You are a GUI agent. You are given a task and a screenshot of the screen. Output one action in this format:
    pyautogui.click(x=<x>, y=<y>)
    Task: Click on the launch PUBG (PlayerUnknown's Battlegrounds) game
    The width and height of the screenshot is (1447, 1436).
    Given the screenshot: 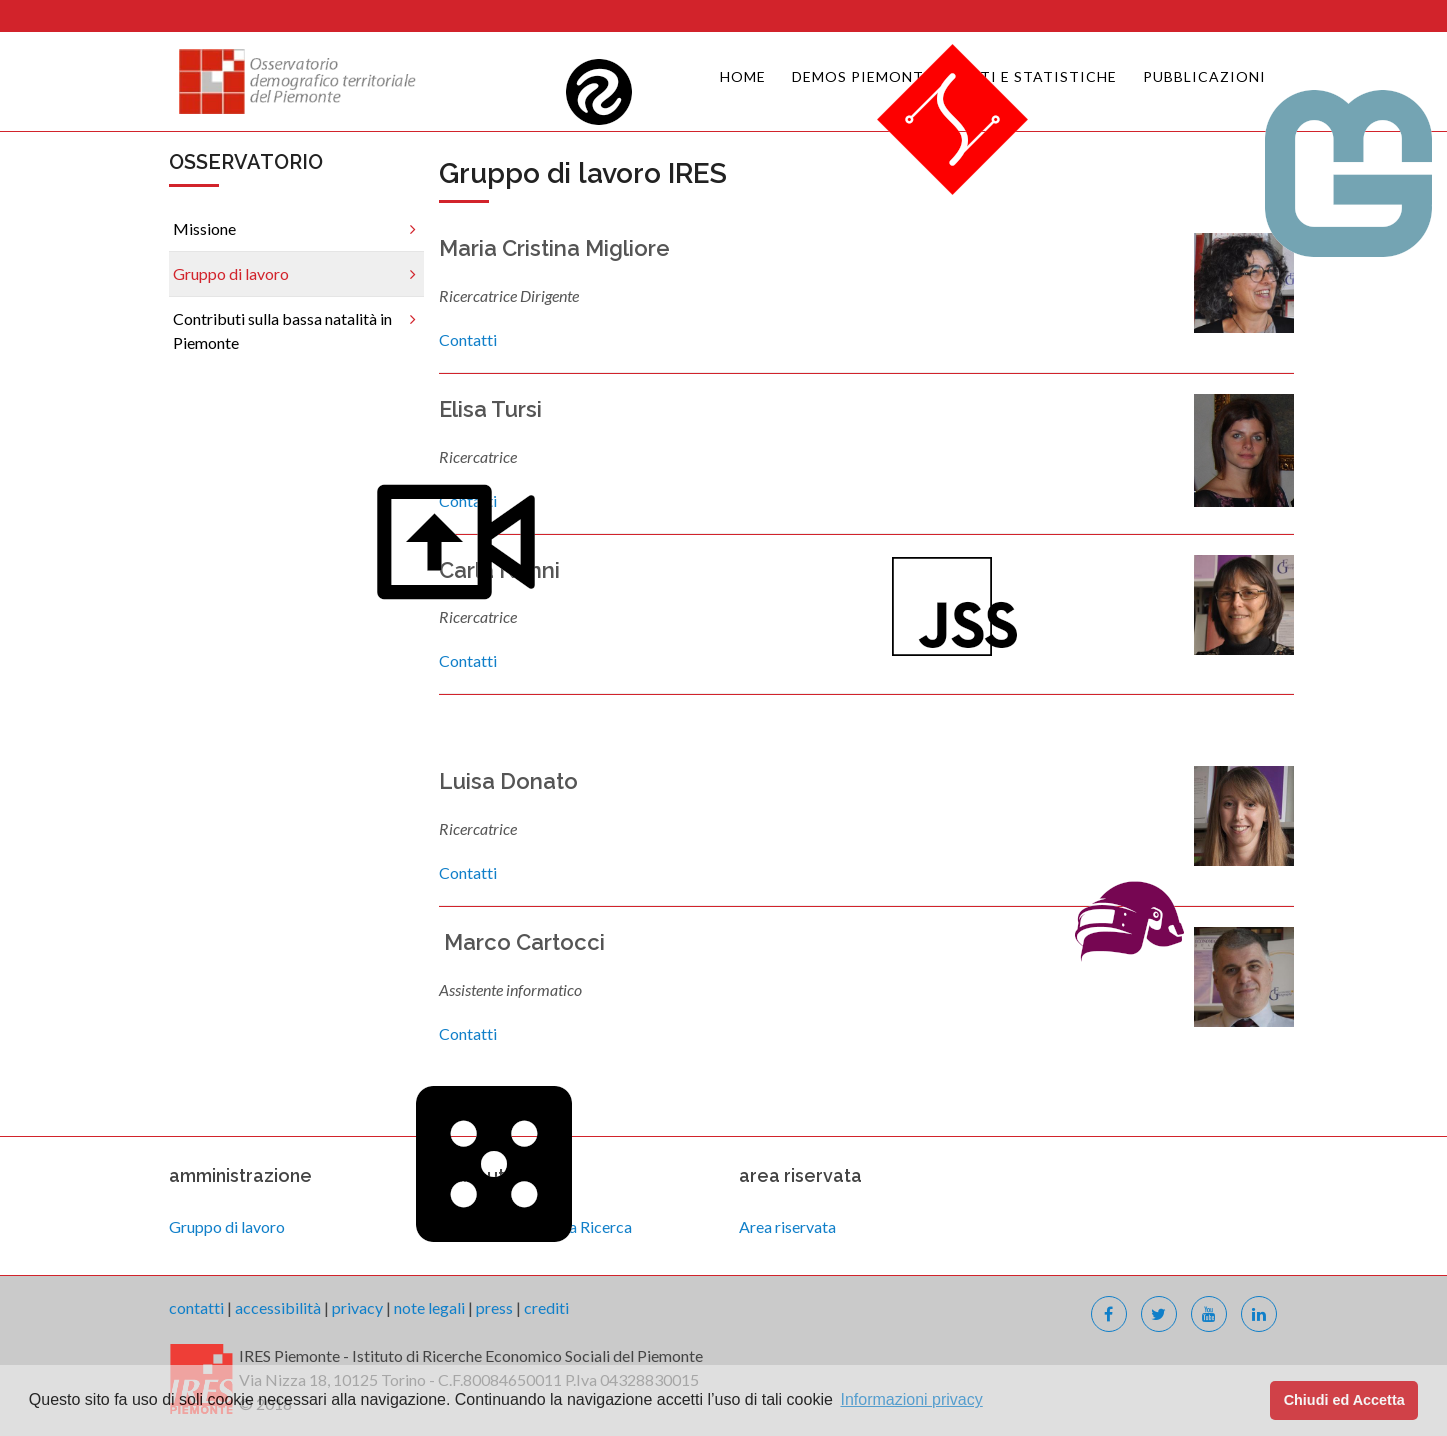 What is the action you would take?
    pyautogui.click(x=1129, y=921)
    